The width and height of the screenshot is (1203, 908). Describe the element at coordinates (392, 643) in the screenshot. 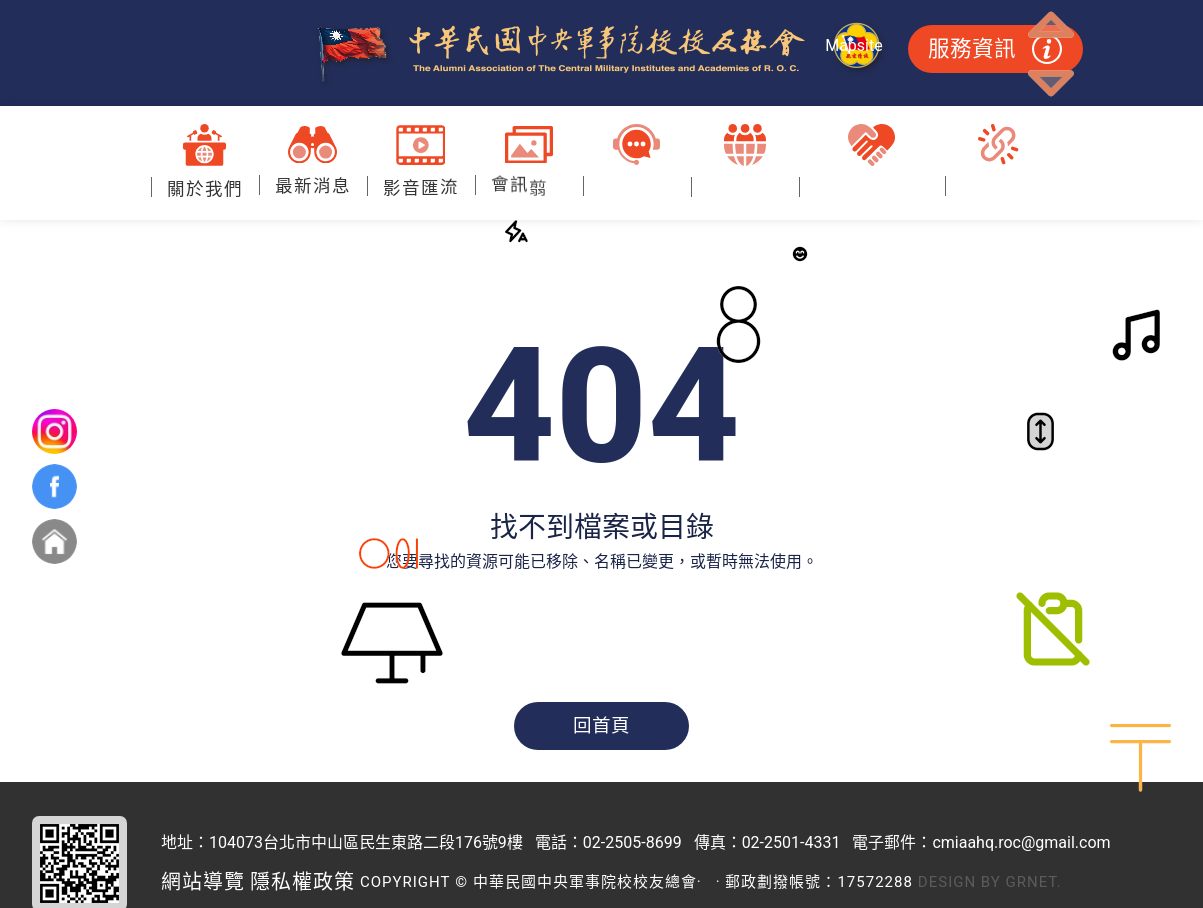

I see `toggle lamp or lighting control` at that location.